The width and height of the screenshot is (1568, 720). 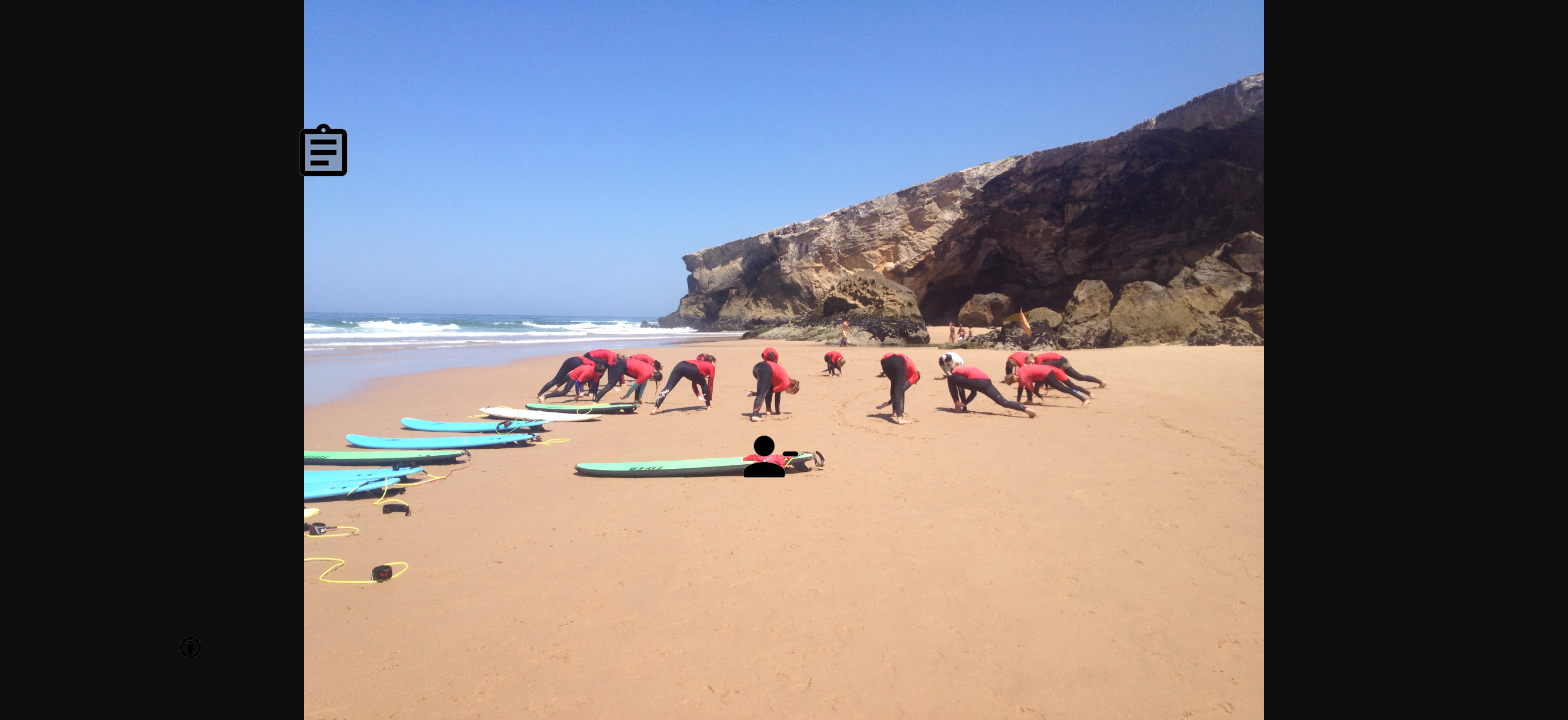 I want to click on view assigned tasks or assignments, so click(x=323, y=152).